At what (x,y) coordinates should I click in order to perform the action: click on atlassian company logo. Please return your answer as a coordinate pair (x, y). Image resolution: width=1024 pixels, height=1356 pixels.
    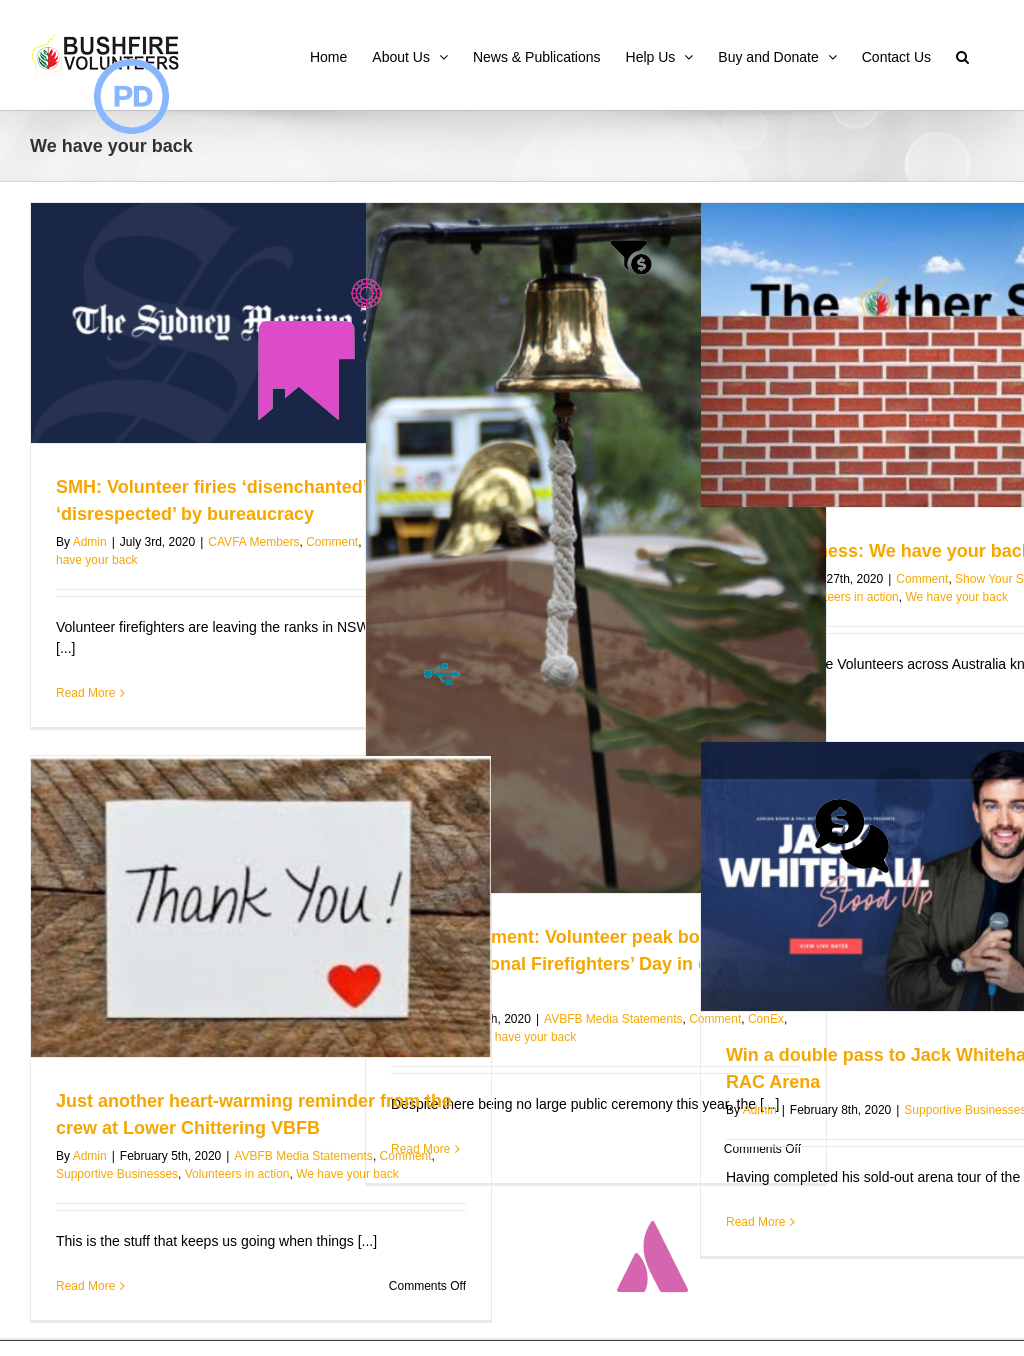
    Looking at the image, I should click on (652, 1256).